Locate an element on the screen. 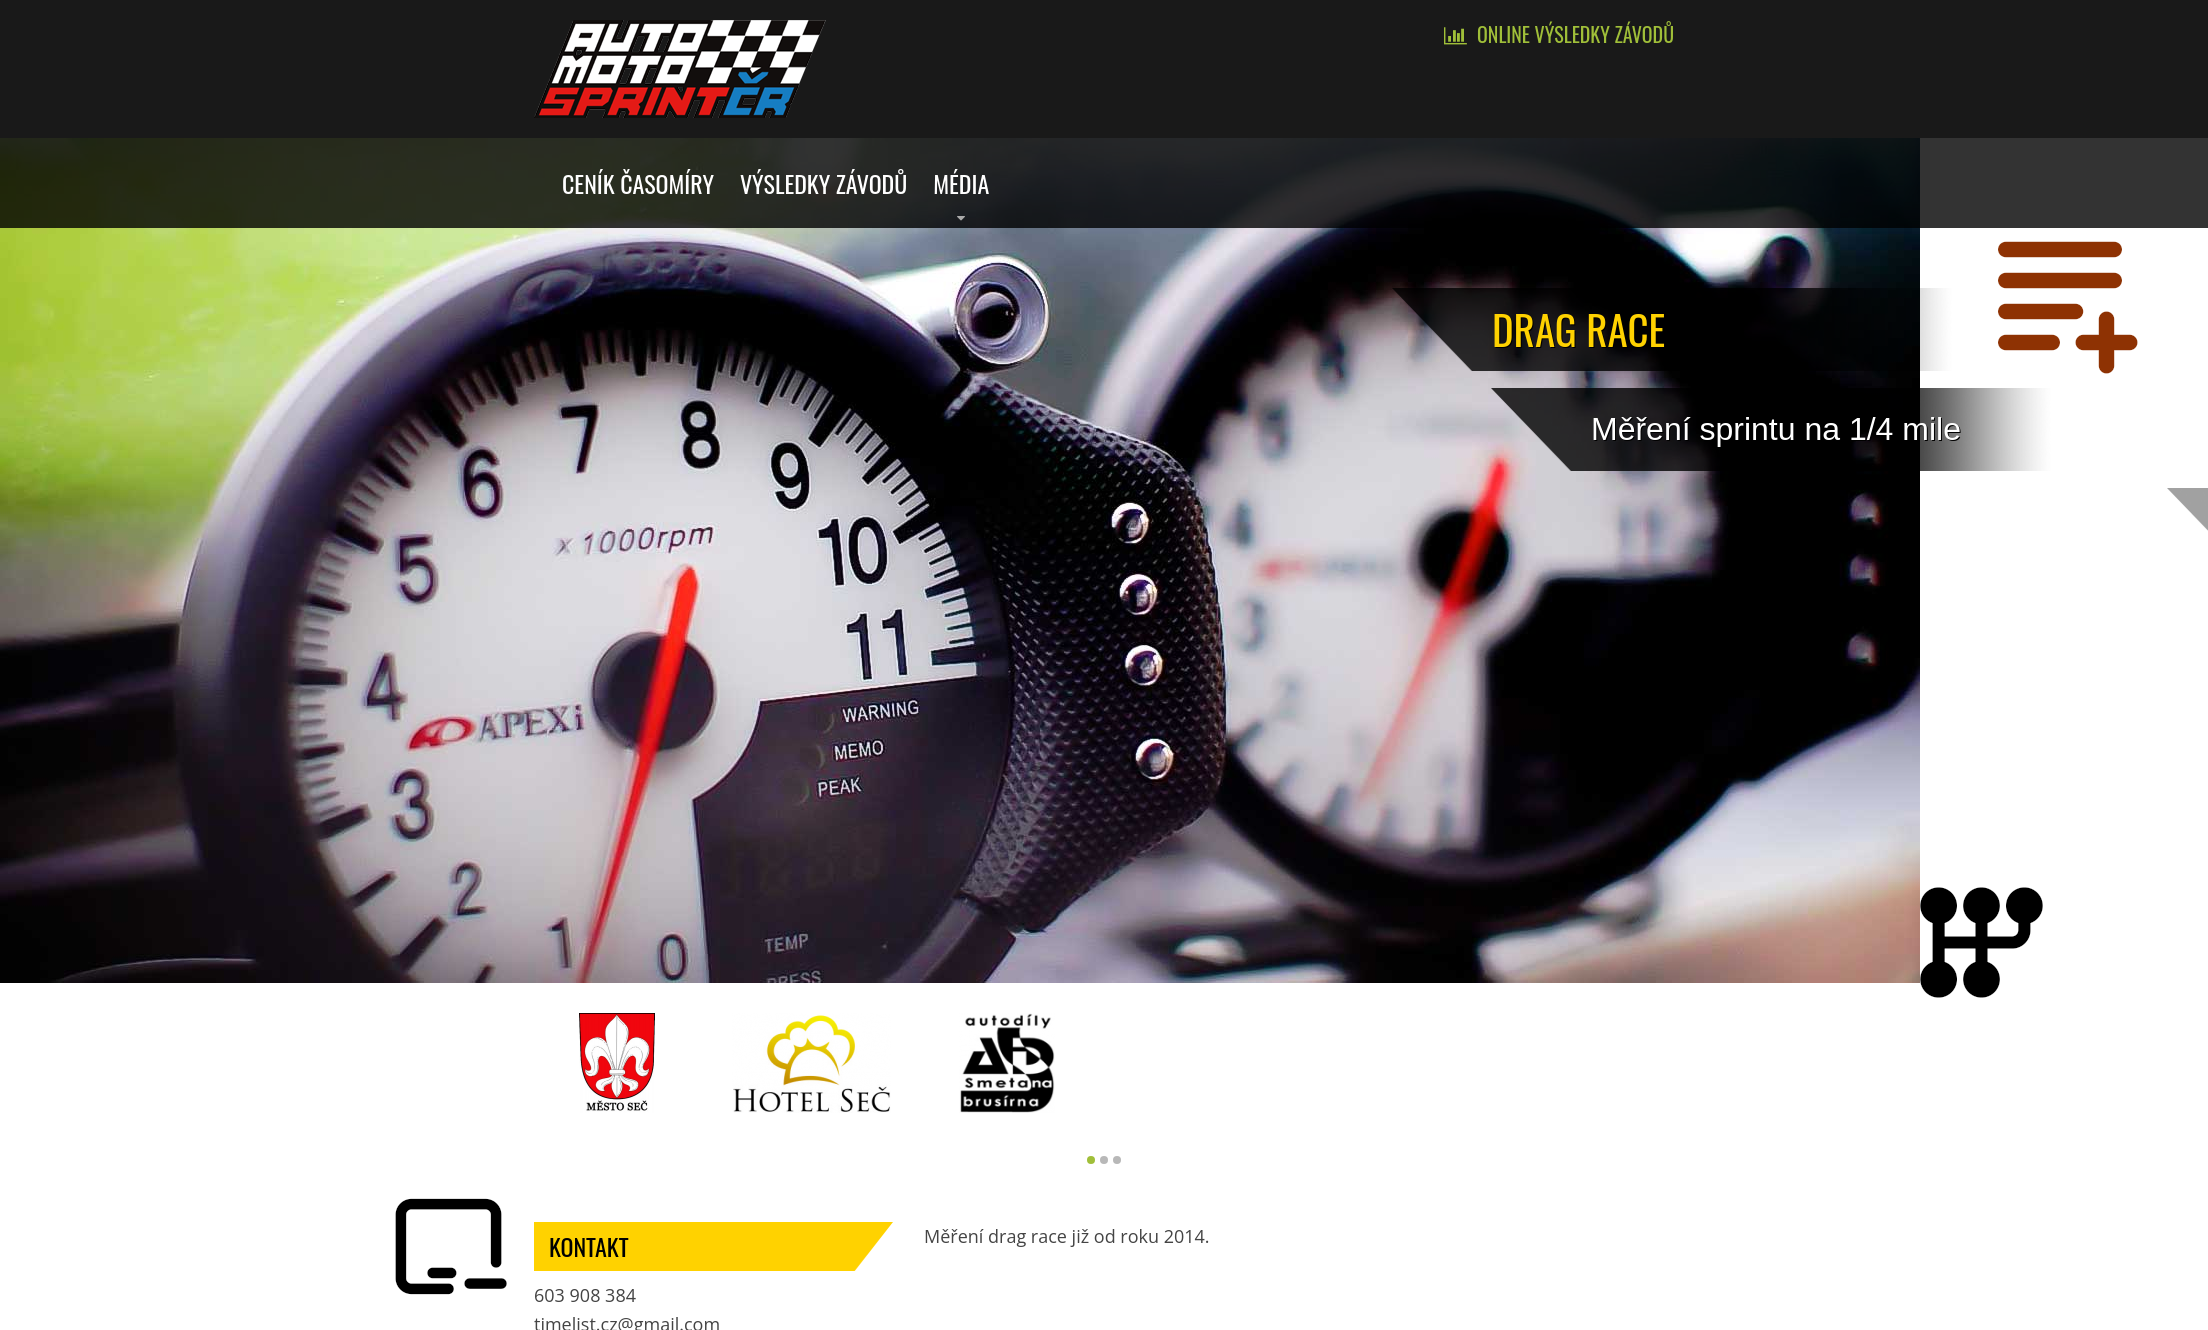 The height and width of the screenshot is (1330, 2208). remove a paired tablet device is located at coordinates (448, 1246).